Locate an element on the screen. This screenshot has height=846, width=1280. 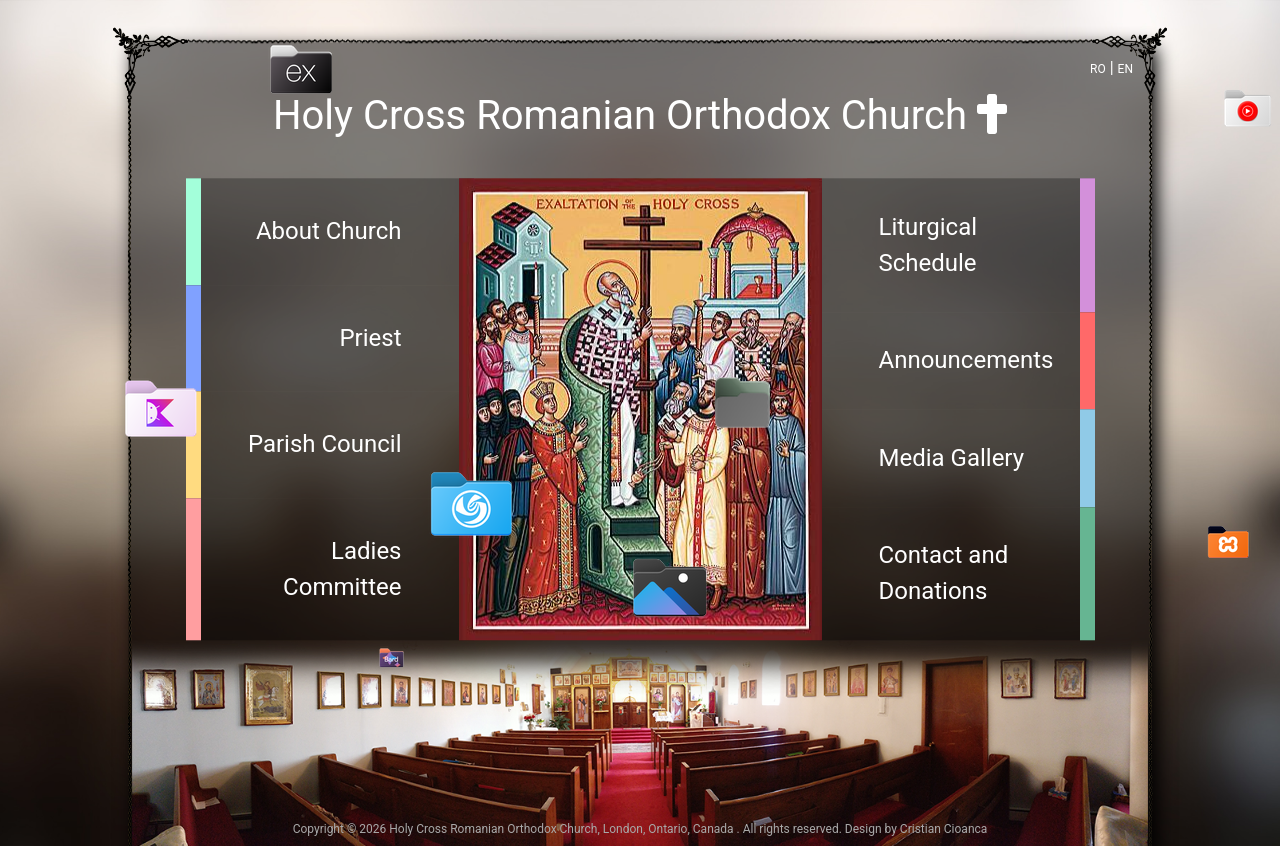
open XAMPP local server files folder is located at coordinates (1228, 543).